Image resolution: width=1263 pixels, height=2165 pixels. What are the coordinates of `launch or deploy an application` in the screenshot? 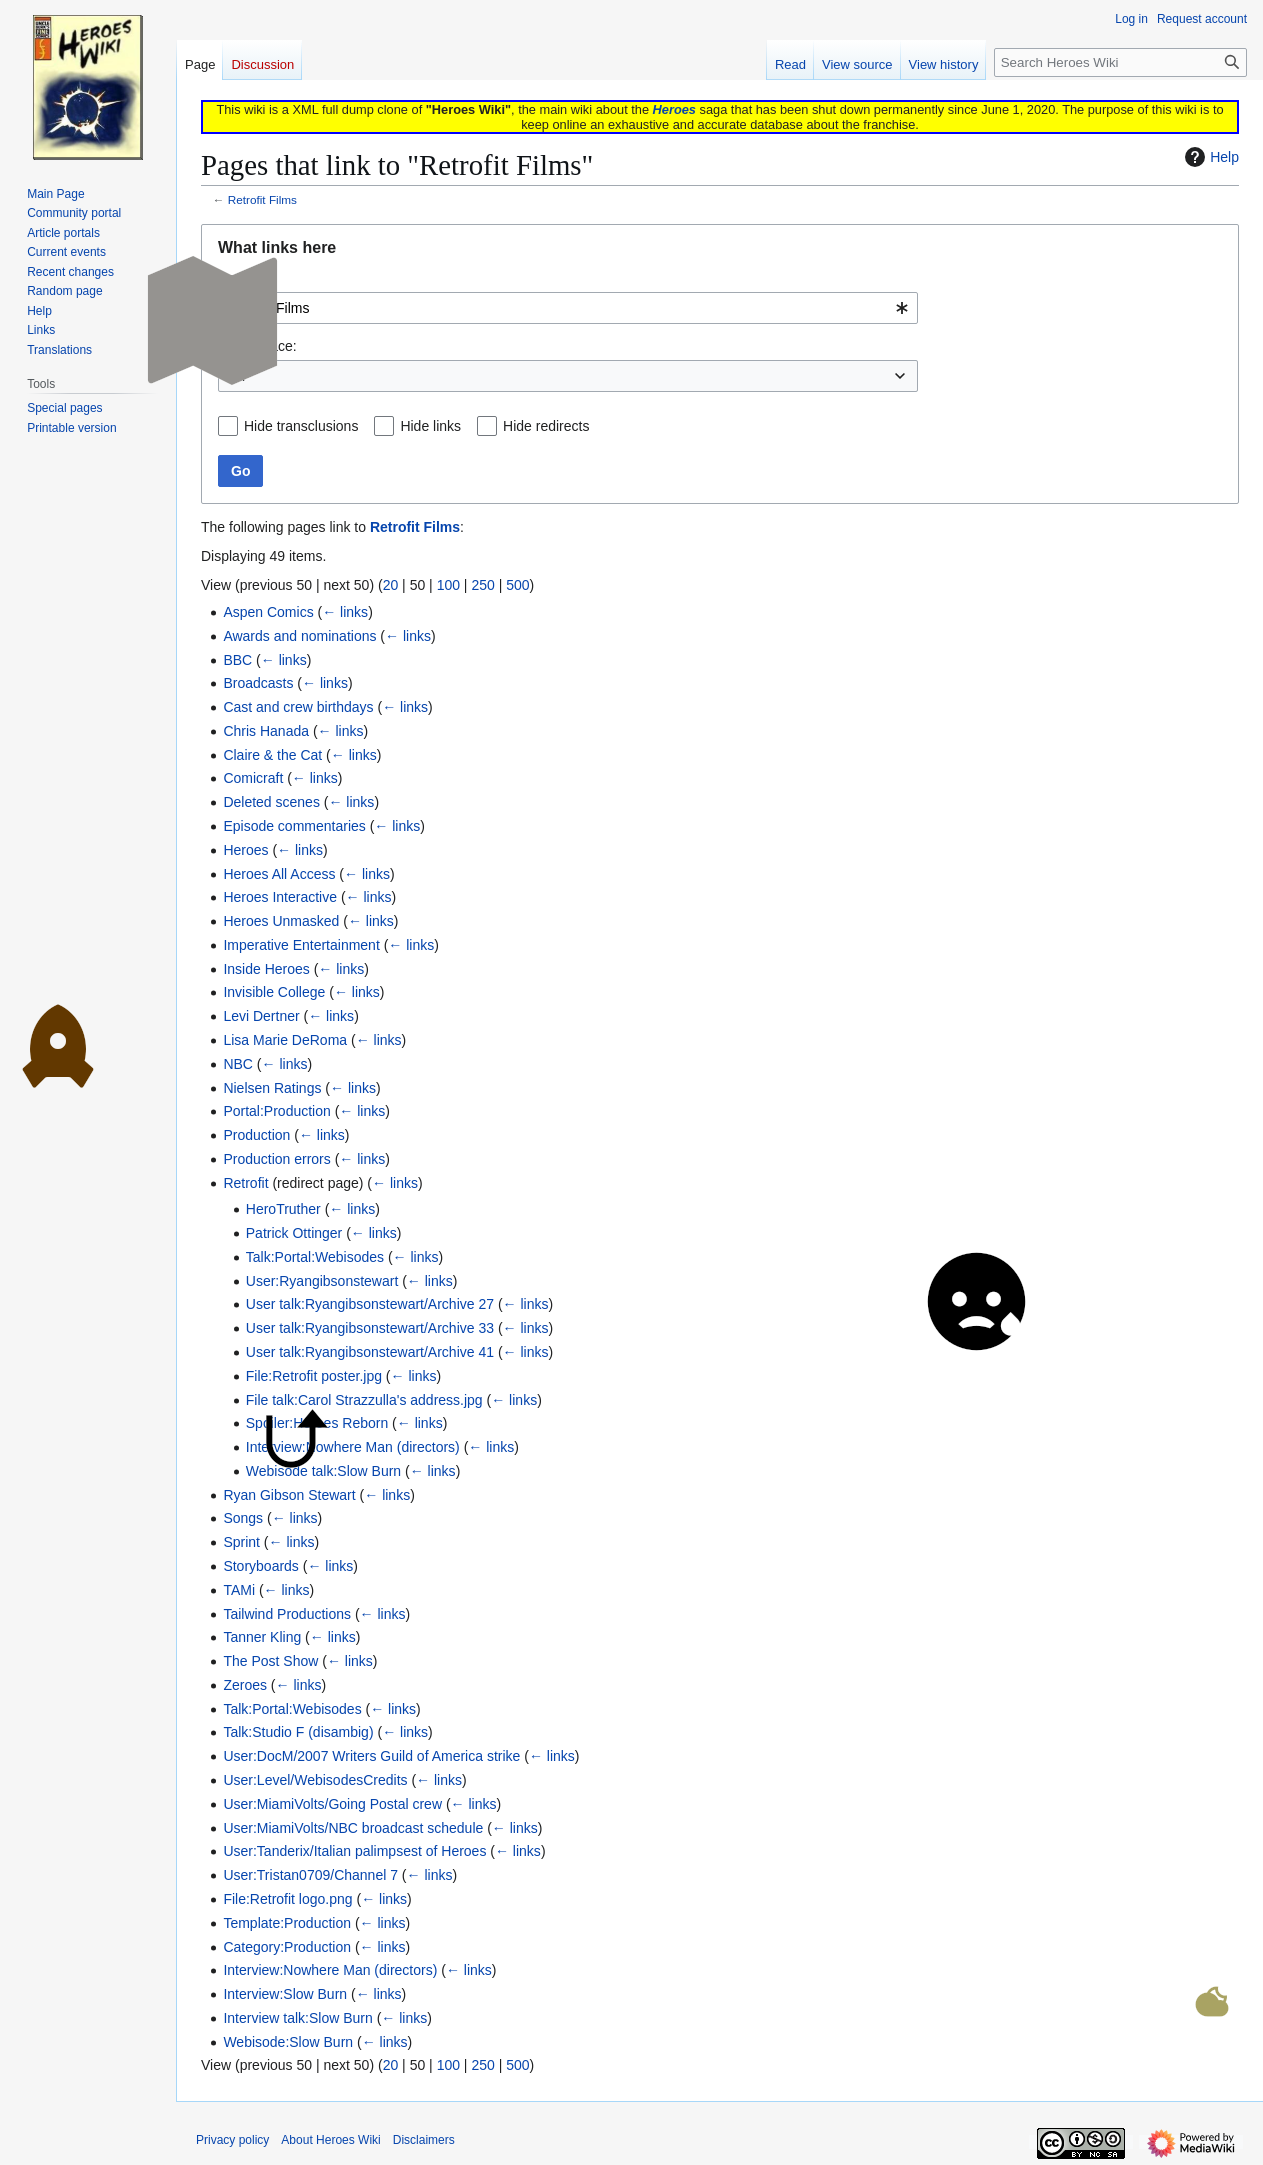 It's located at (58, 1045).